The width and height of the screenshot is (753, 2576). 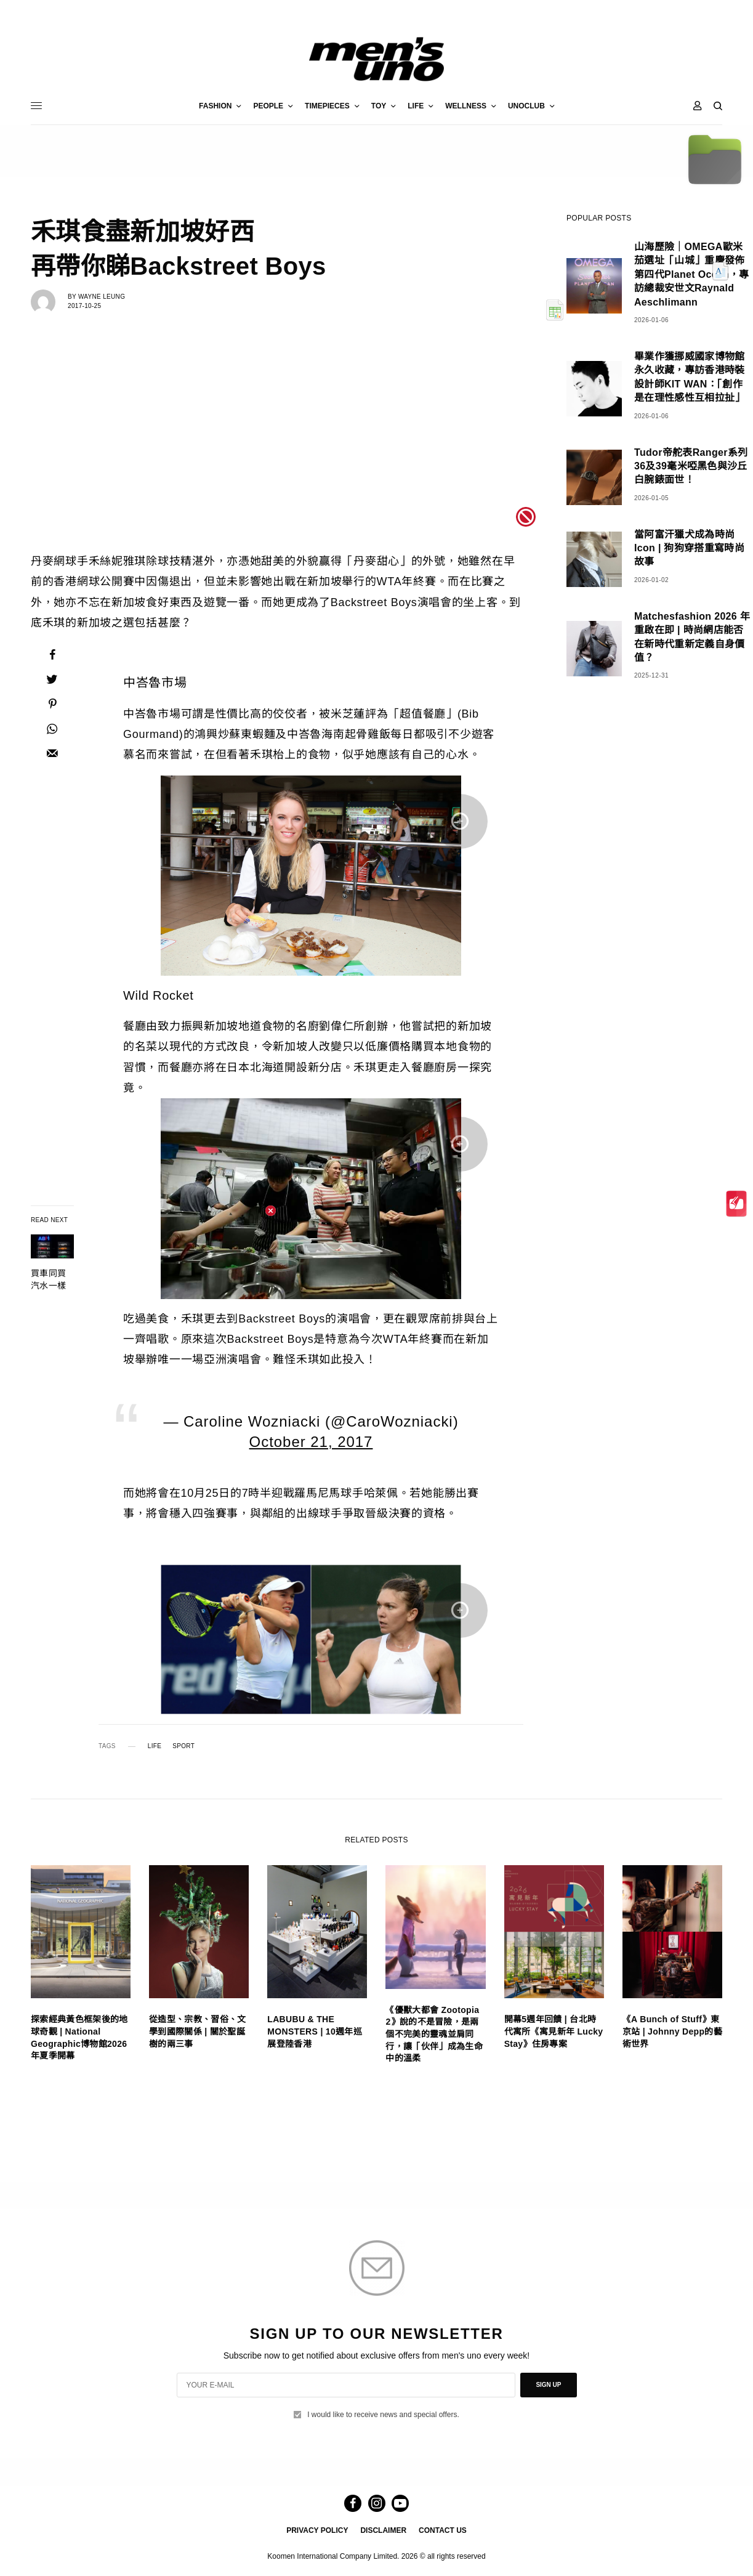 What do you see at coordinates (270, 1210) in the screenshot?
I see `close the current dialog or modal` at bounding box center [270, 1210].